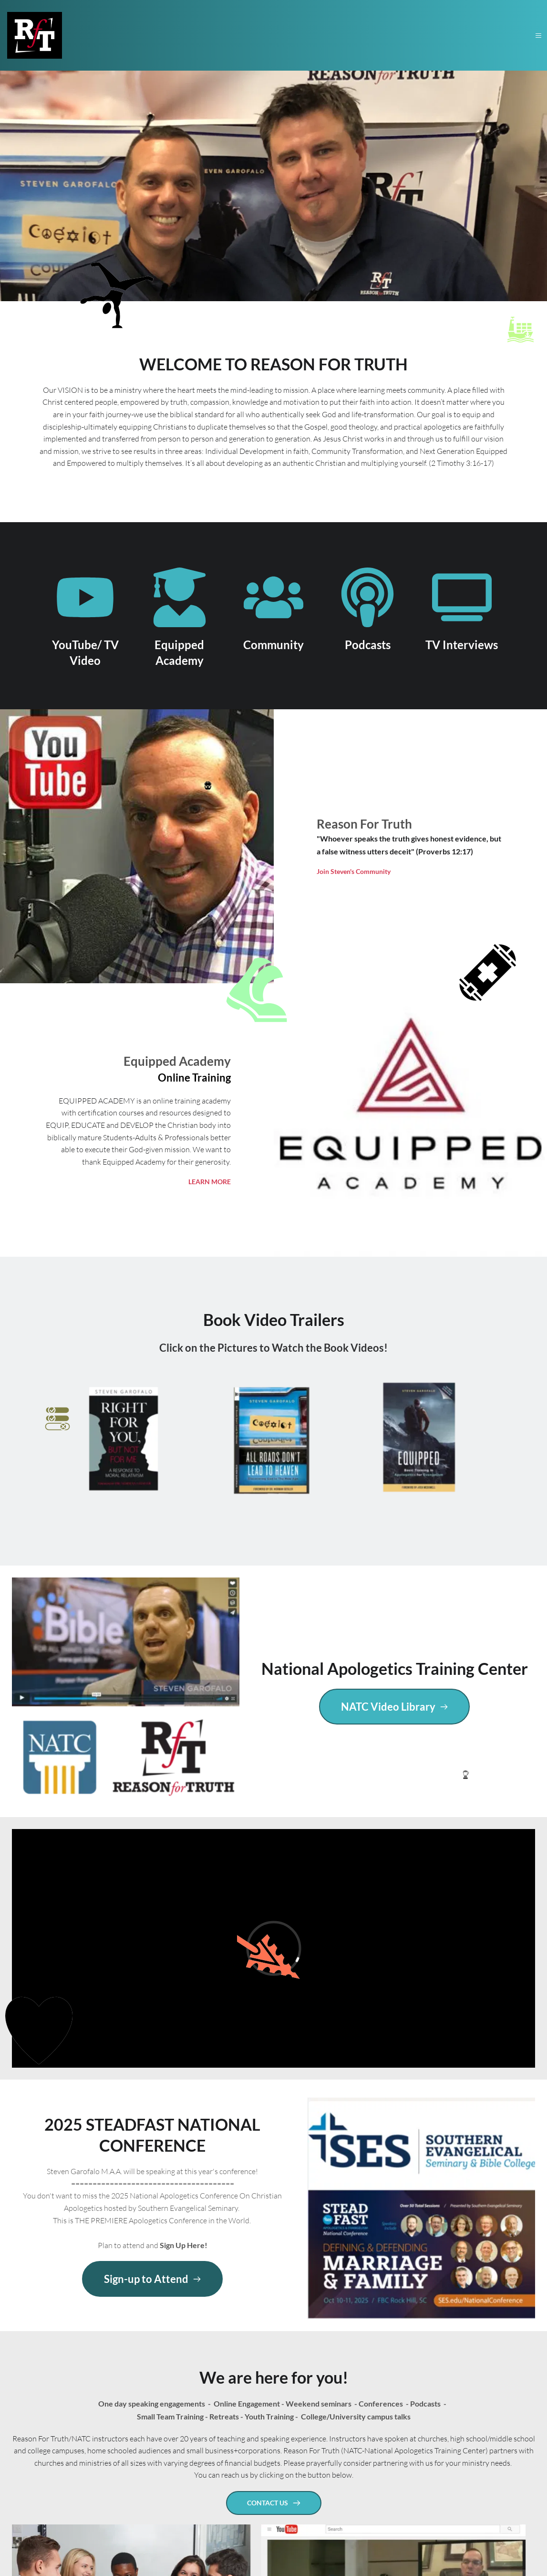  What do you see at coordinates (465, 1775) in the screenshot?
I see `access blending or mixing tools` at bounding box center [465, 1775].